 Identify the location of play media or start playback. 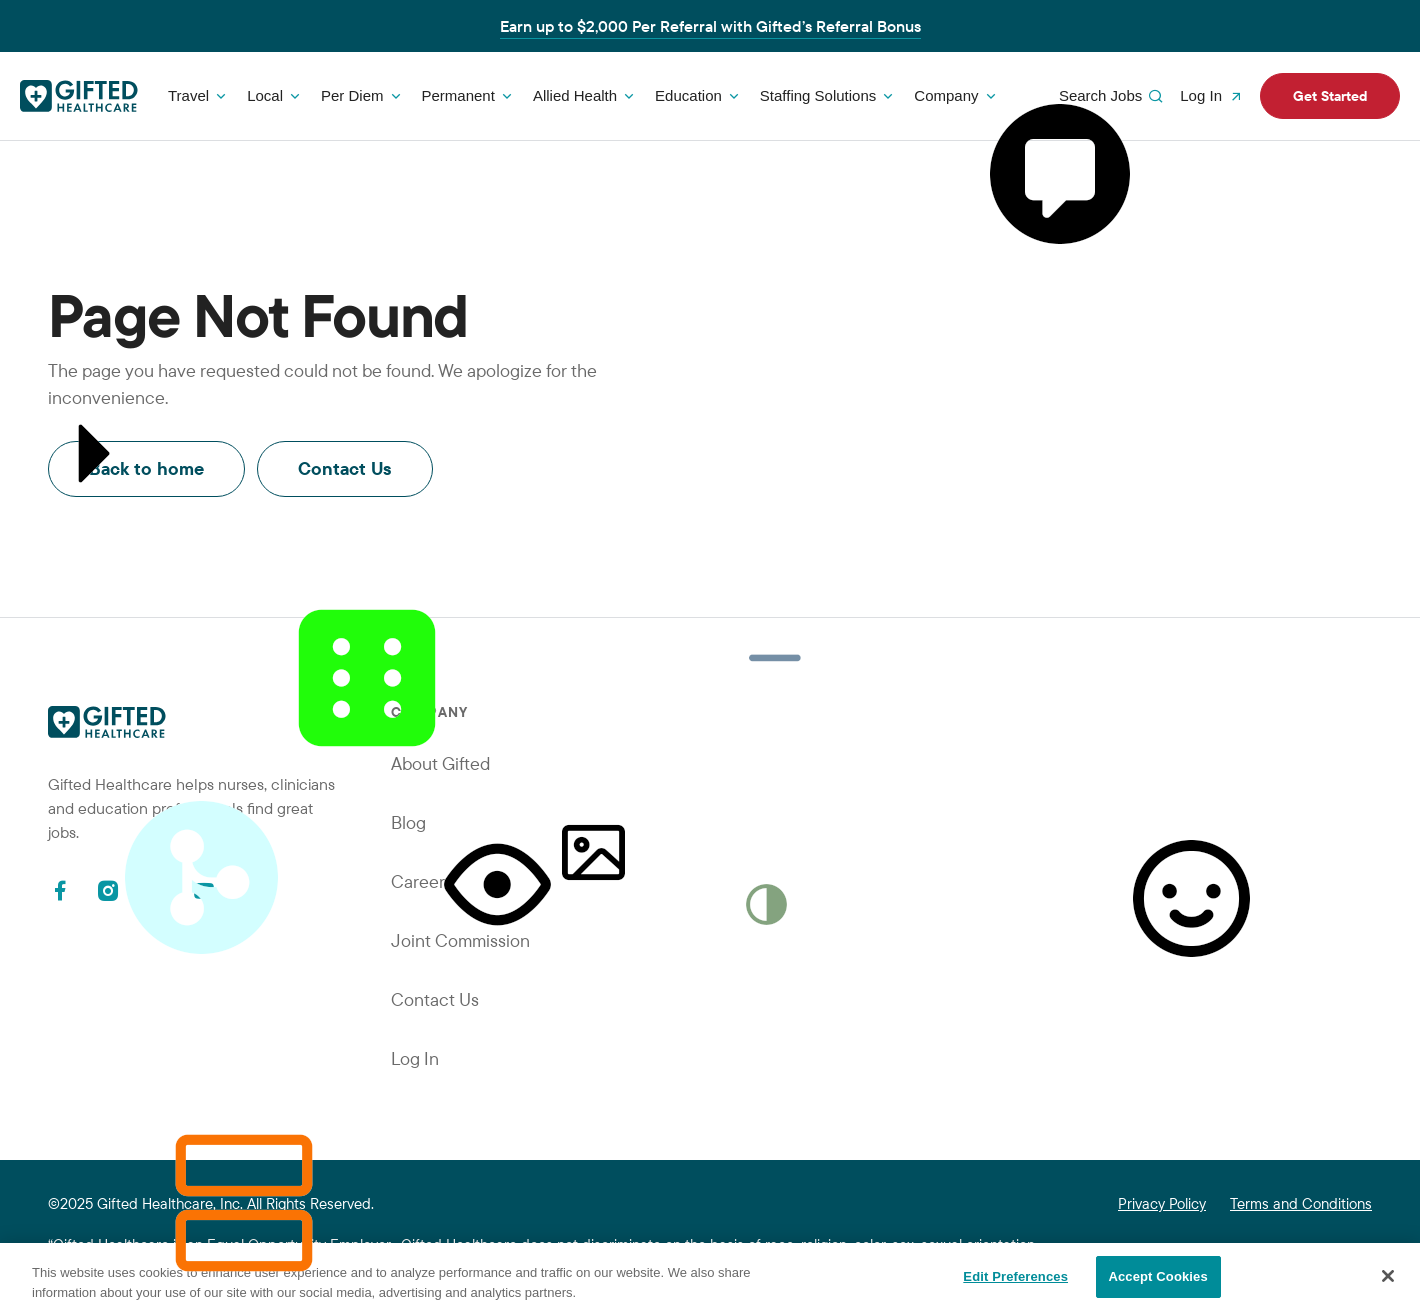
(94, 453).